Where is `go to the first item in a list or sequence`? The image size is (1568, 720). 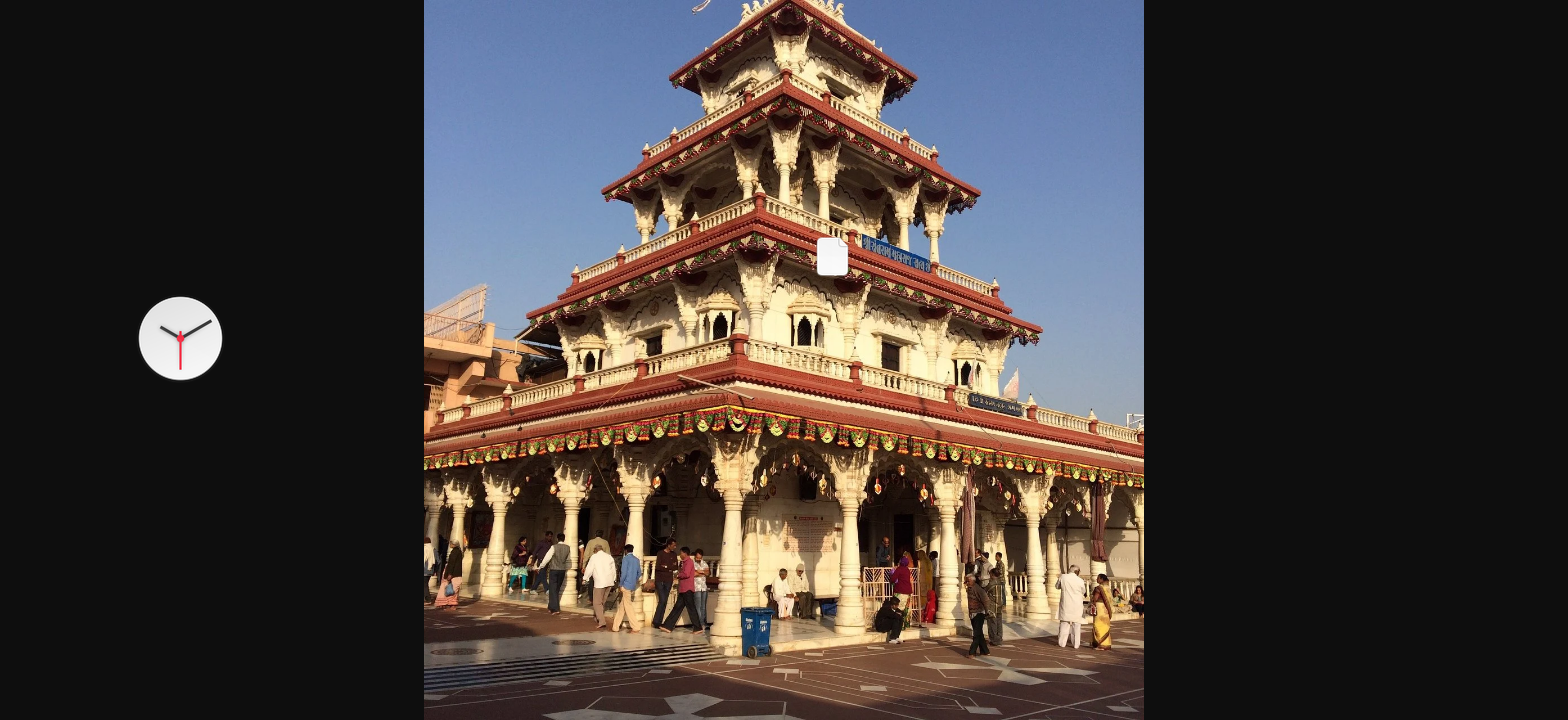 go to the first item in a list or sequence is located at coordinates (765, 242).